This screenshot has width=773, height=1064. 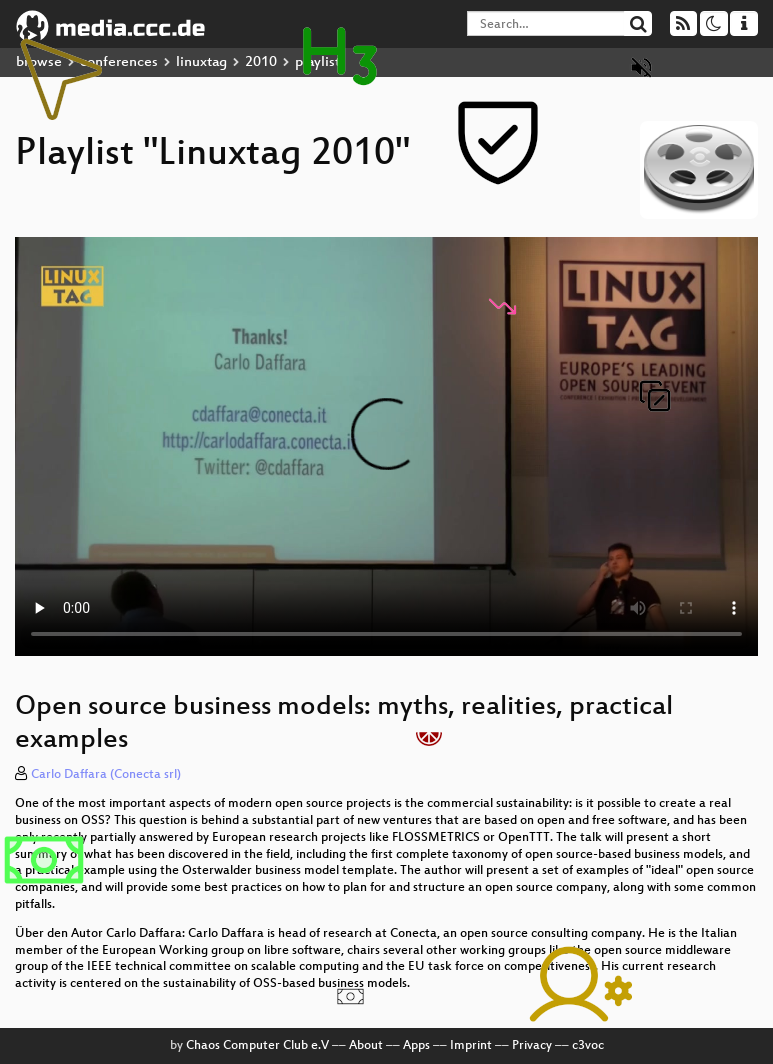 What do you see at coordinates (655, 396) in the screenshot?
I see `copy action is disabled or unavailable` at bounding box center [655, 396].